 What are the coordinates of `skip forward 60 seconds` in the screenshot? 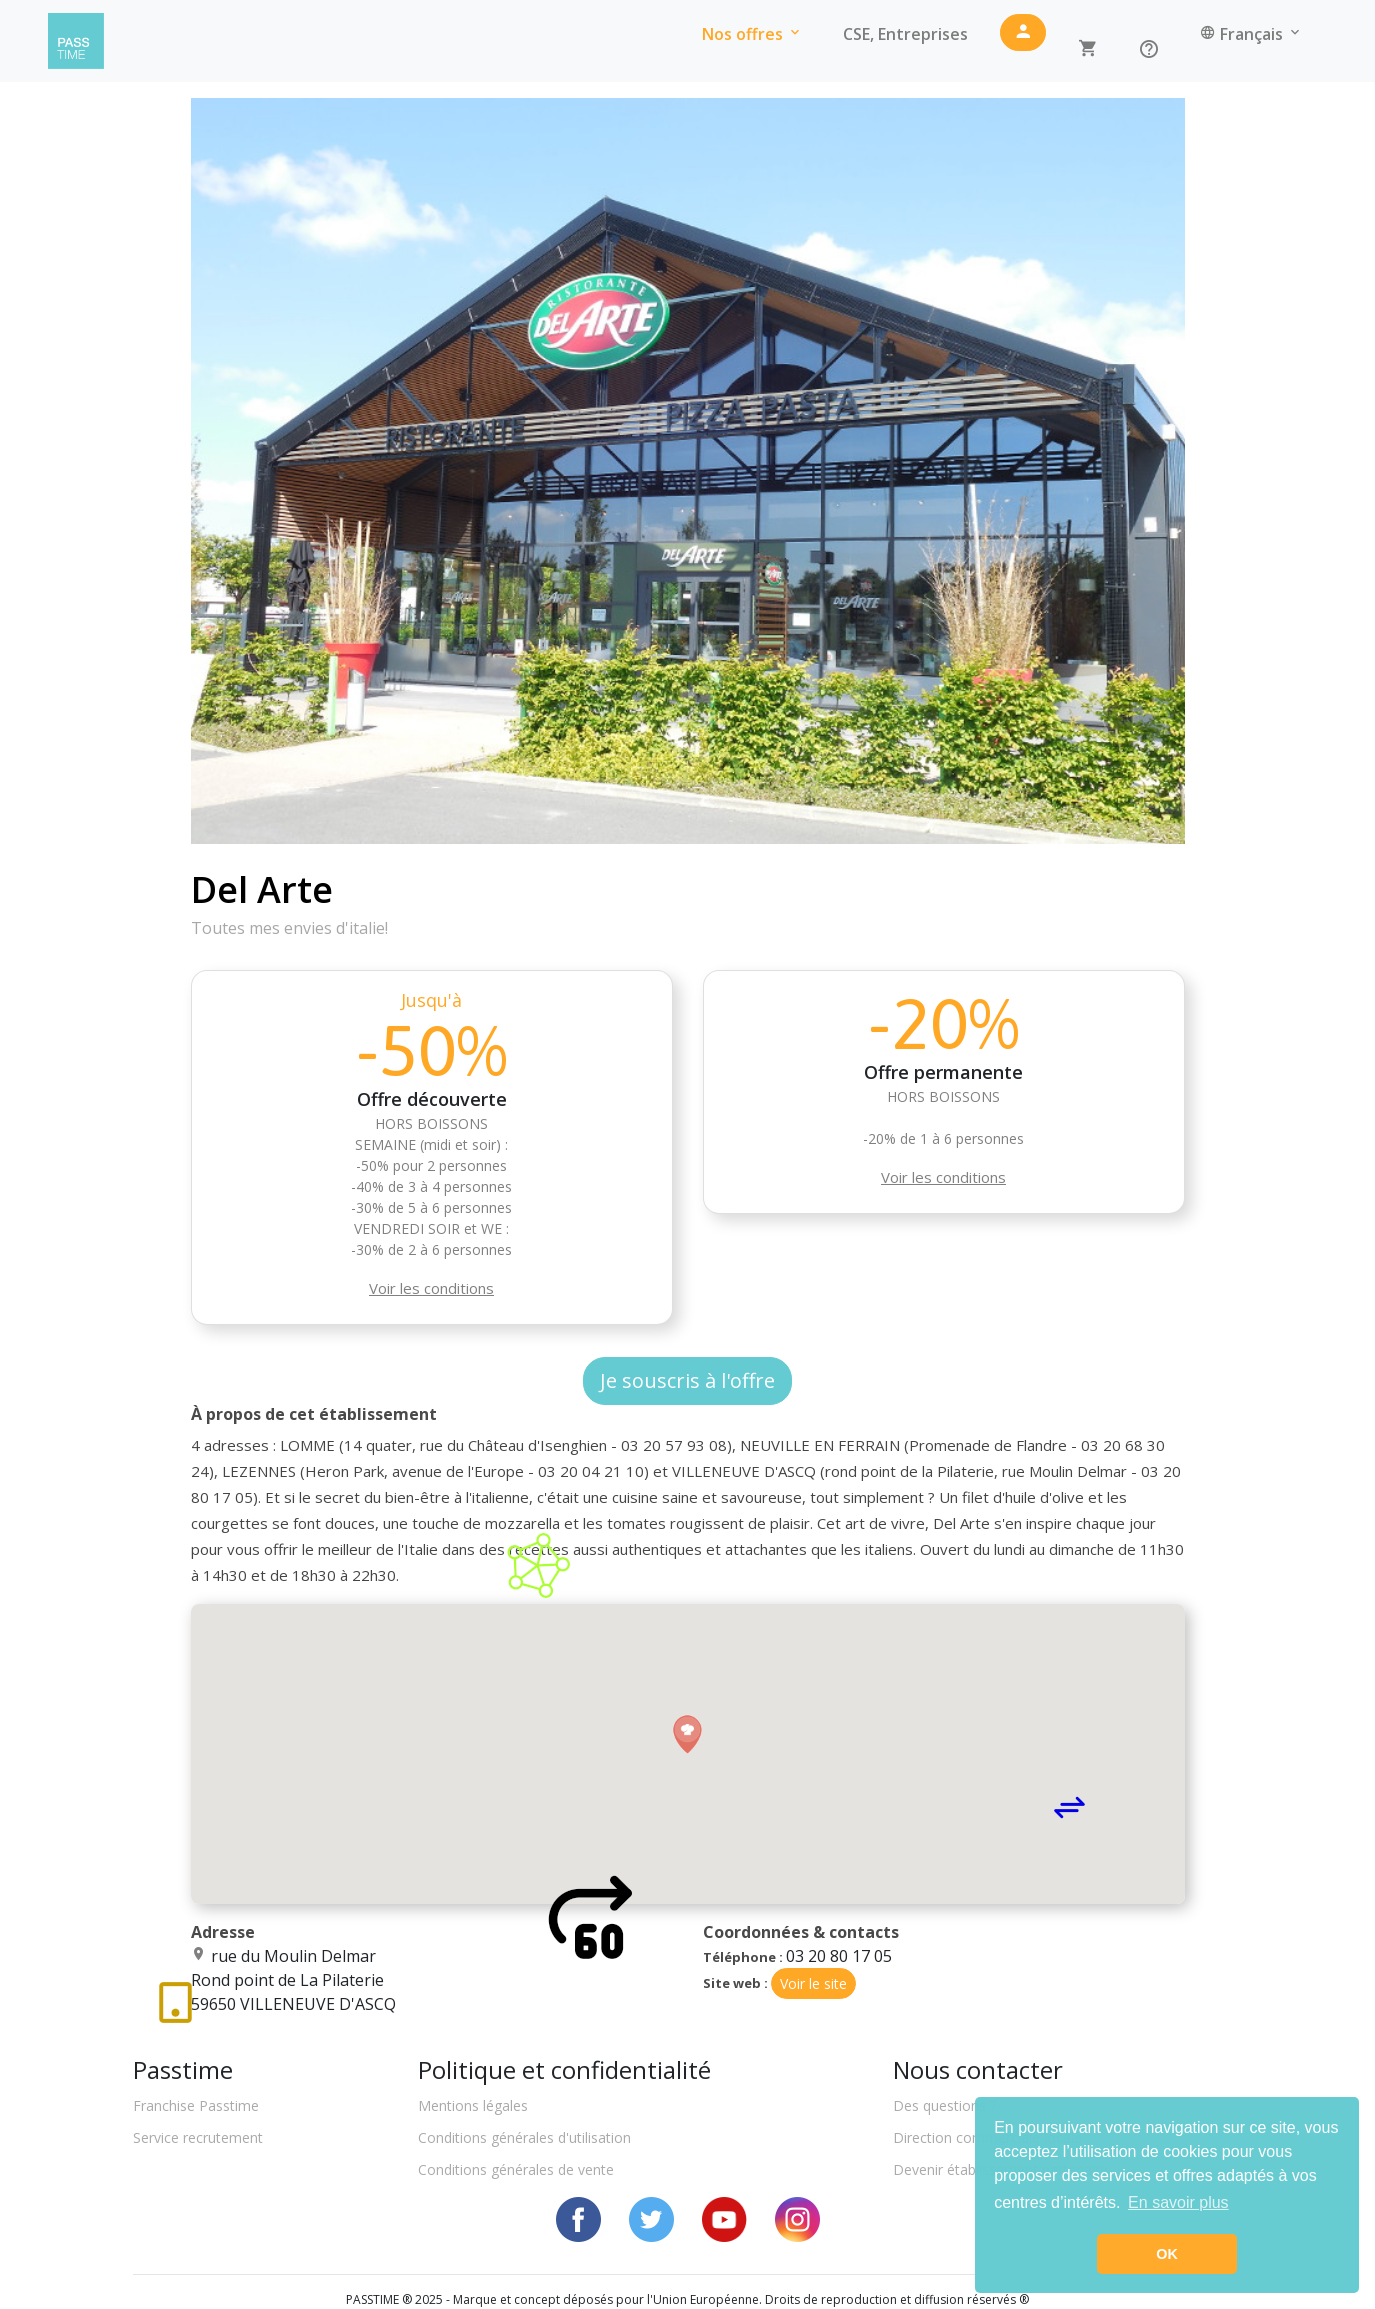 It's located at (592, 1919).